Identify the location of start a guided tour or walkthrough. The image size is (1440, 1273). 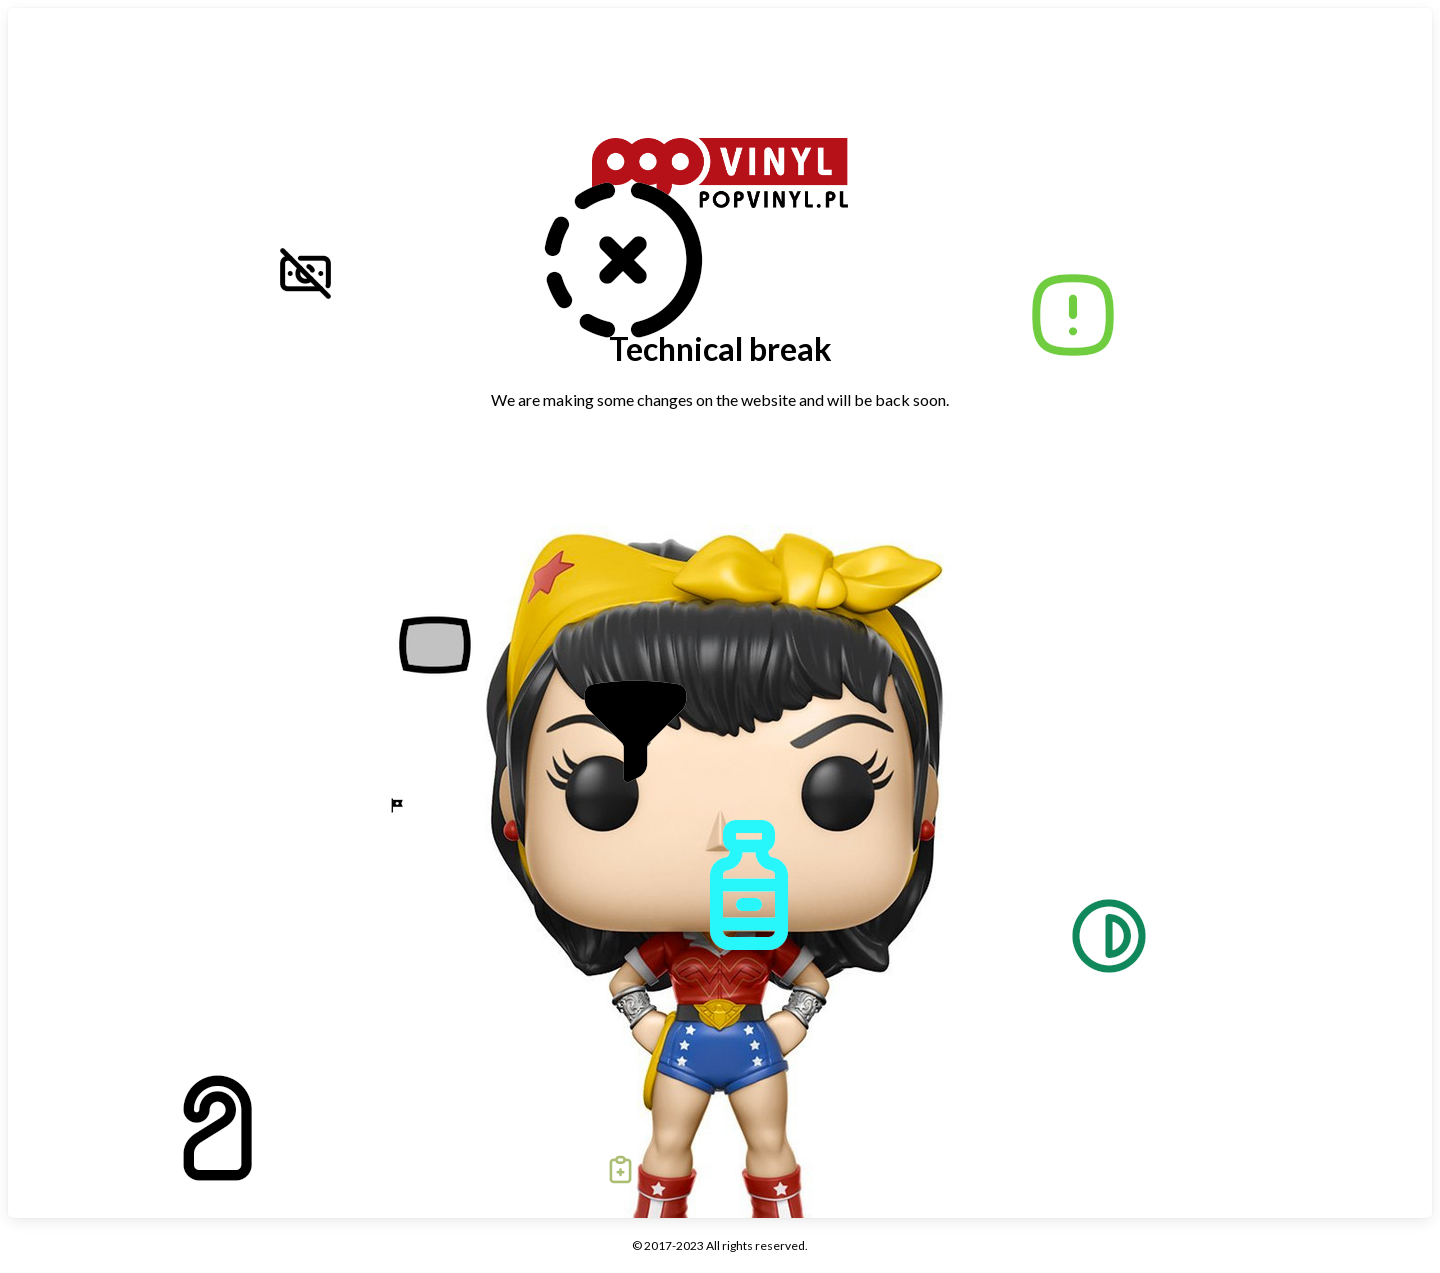
(396, 805).